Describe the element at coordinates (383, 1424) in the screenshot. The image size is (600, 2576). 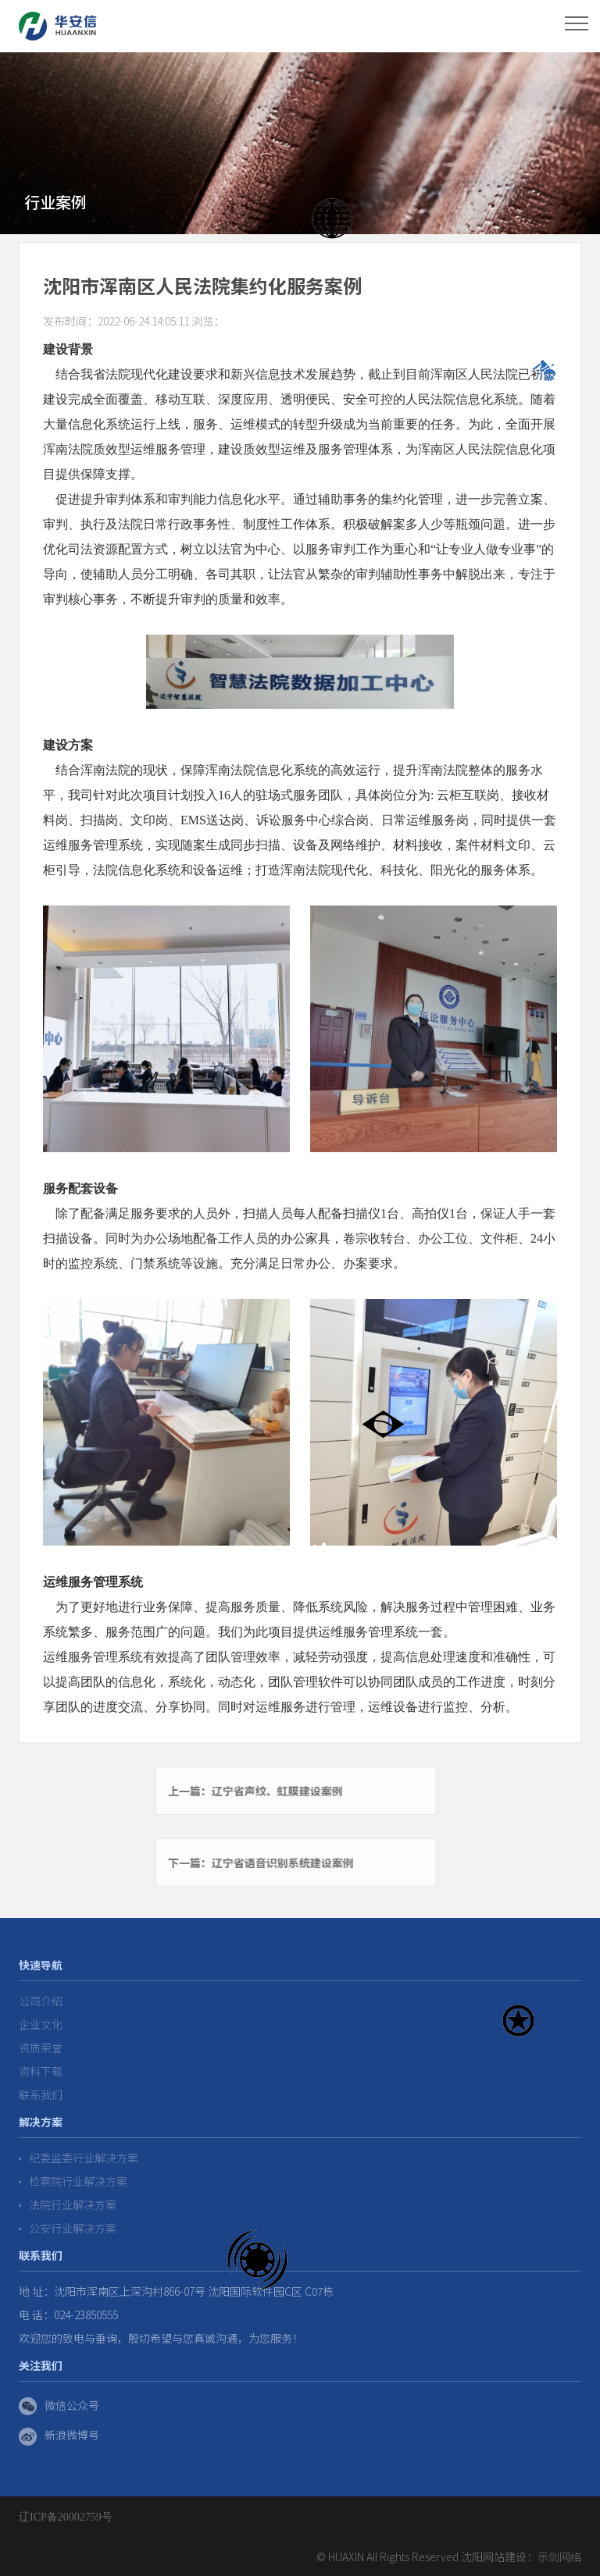
I see `select brazilian portuguese language` at that location.